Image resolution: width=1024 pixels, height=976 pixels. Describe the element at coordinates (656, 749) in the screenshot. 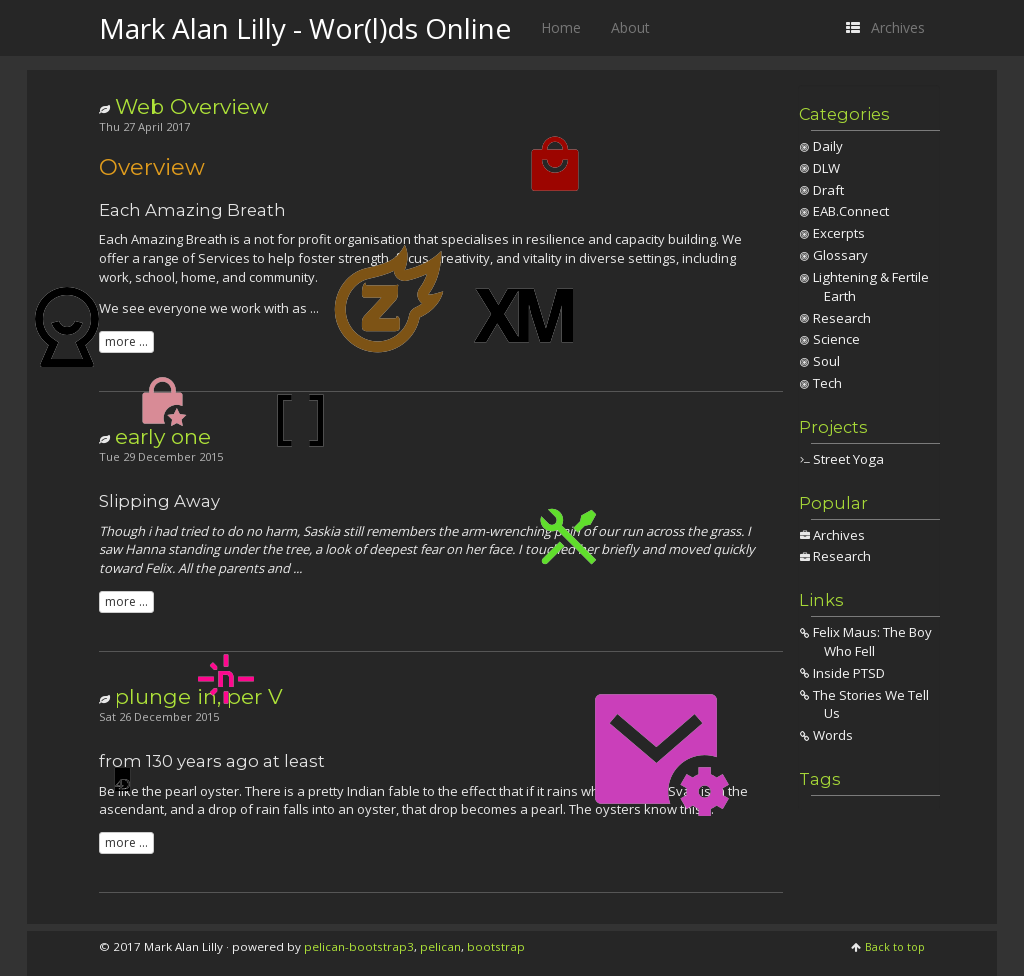

I see `access email settings` at that location.